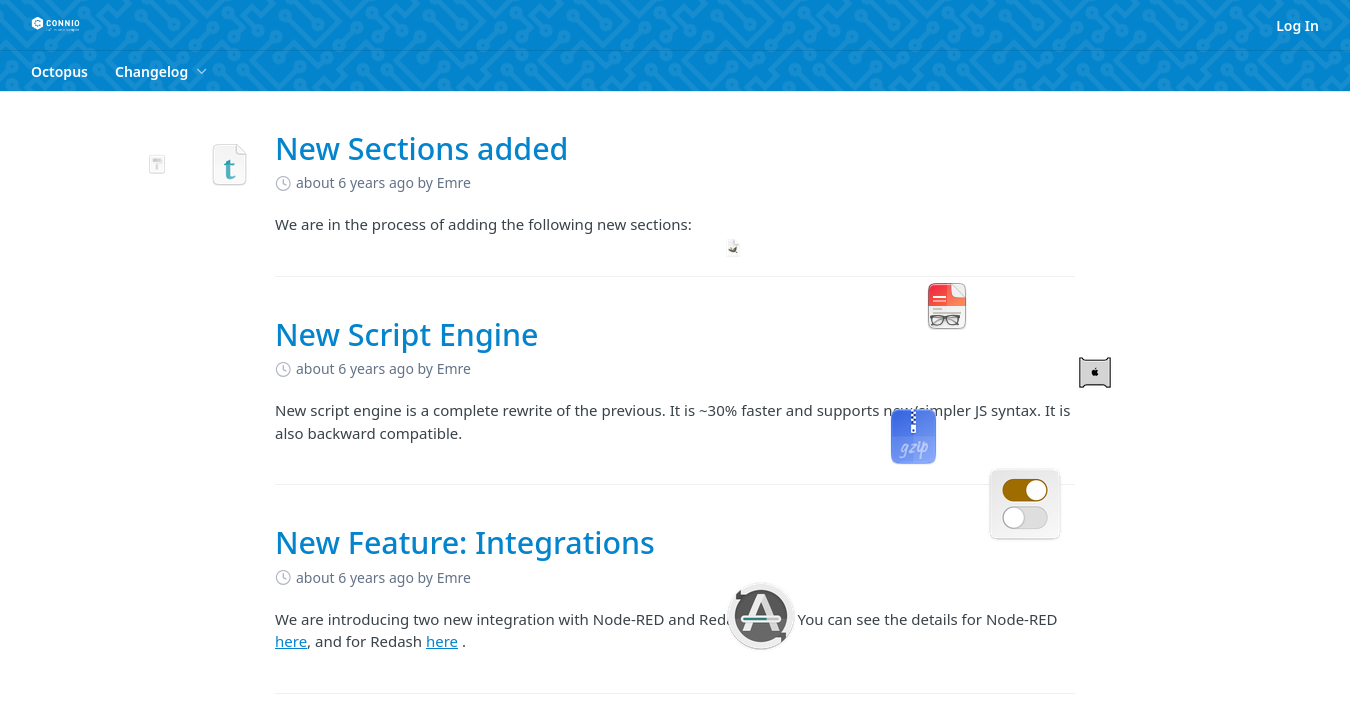  I want to click on a gzip compressed archive file, so click(913, 436).